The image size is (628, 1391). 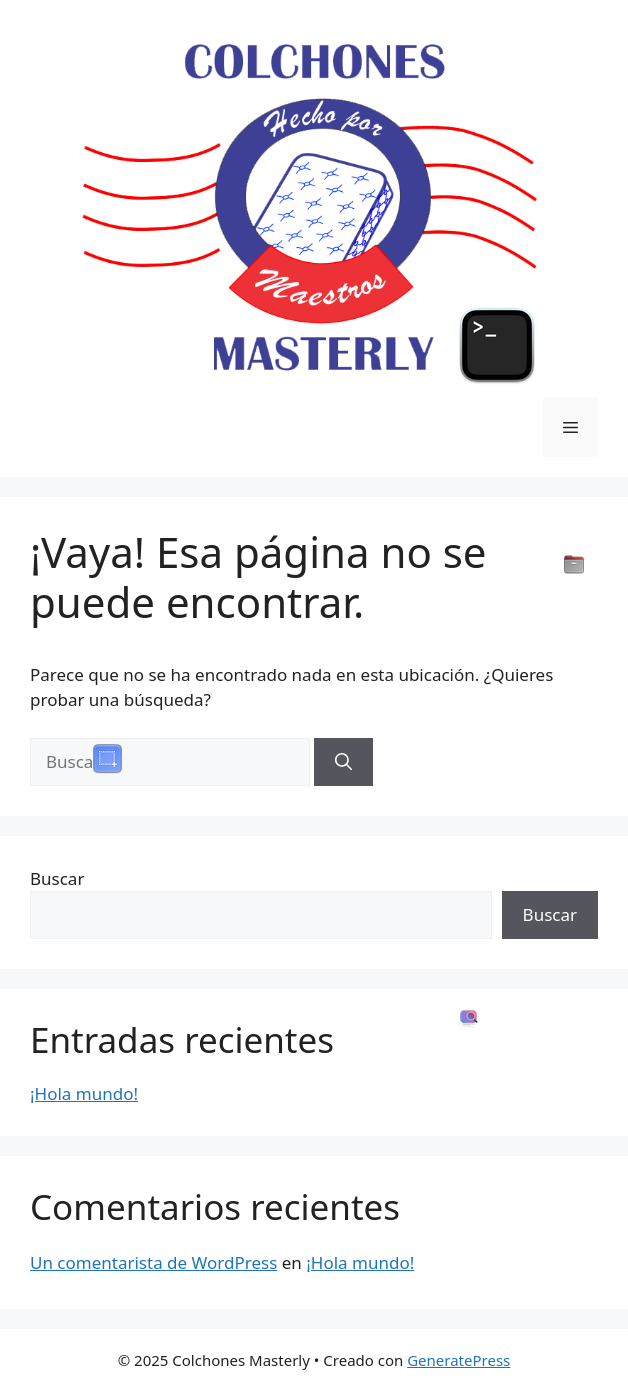 What do you see at coordinates (574, 564) in the screenshot?
I see `open the file manager application` at bounding box center [574, 564].